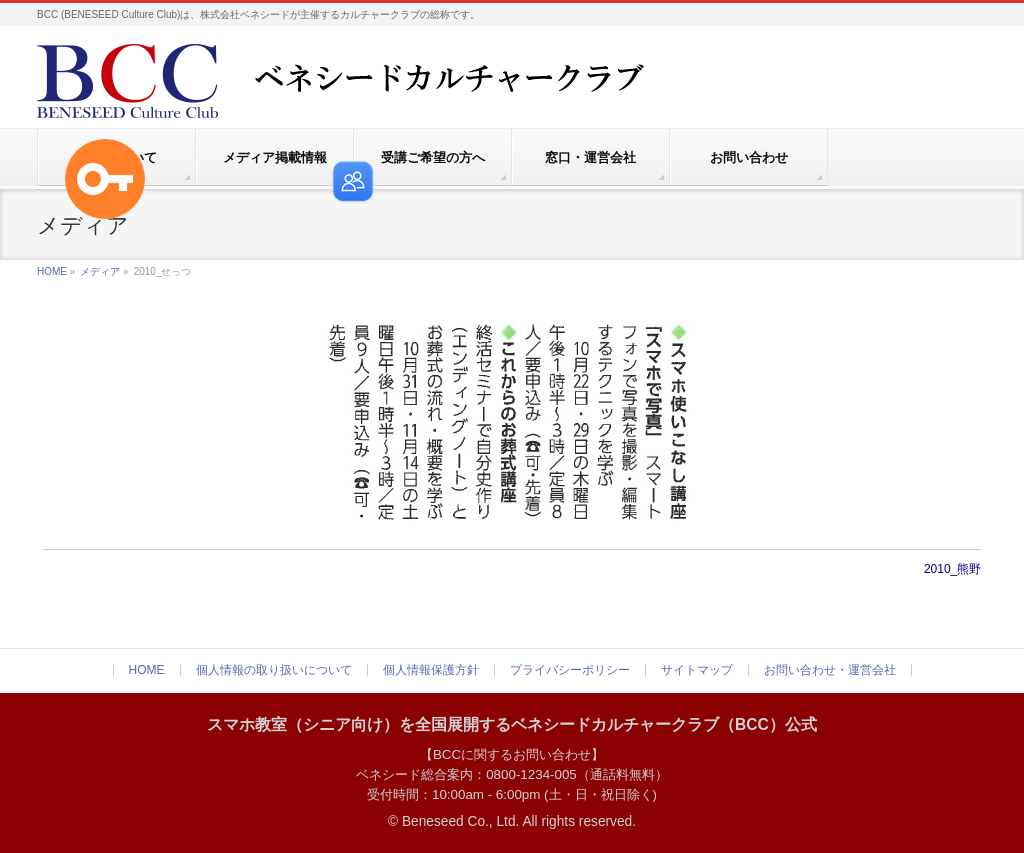 This screenshot has height=853, width=1024. What do you see at coordinates (353, 182) in the screenshot?
I see `manage user accounts and profiles` at bounding box center [353, 182].